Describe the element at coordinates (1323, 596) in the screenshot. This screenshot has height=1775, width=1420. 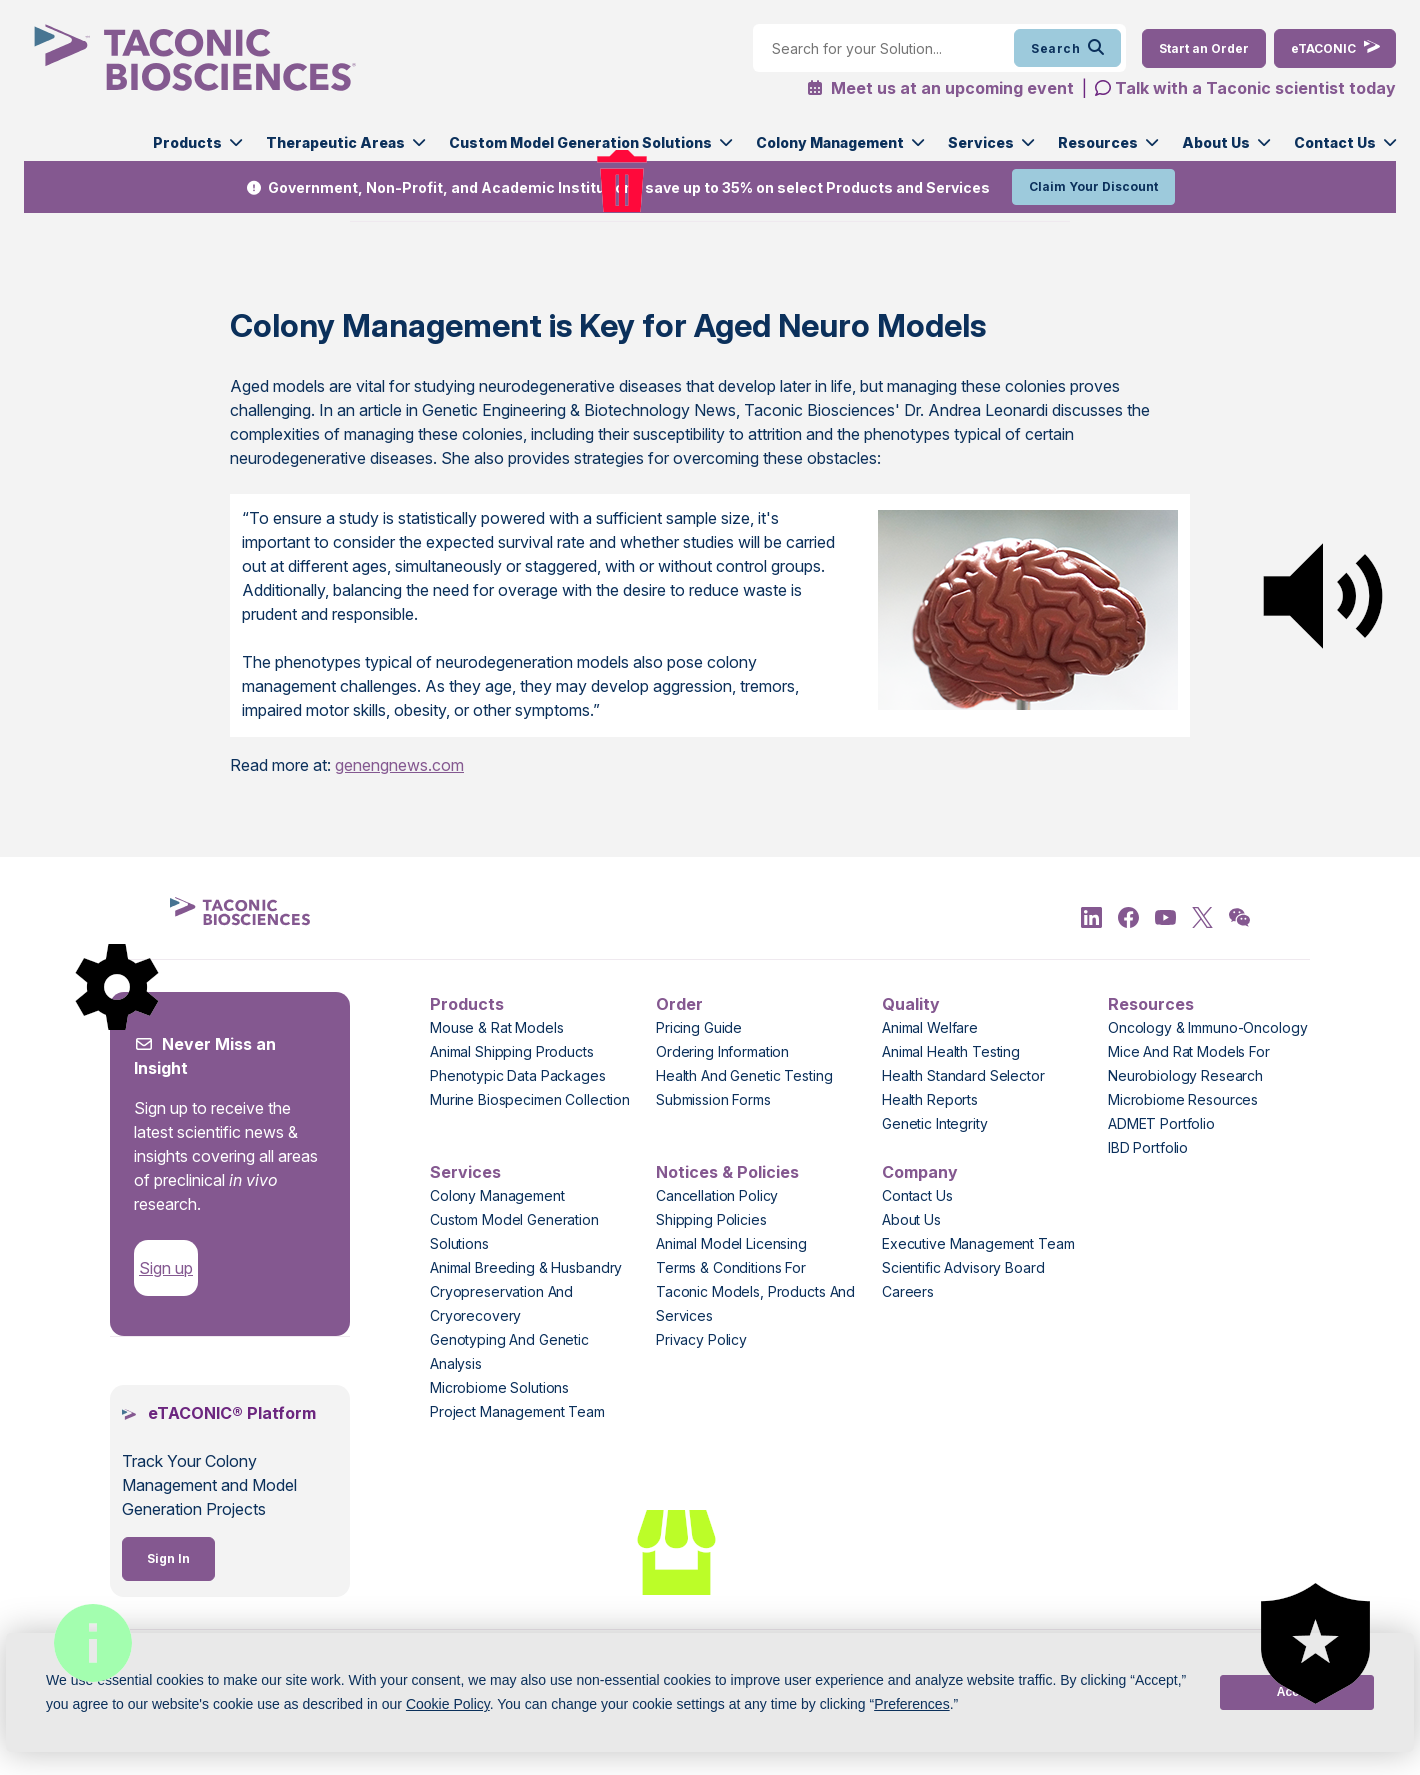
I see `increase audio volume` at that location.